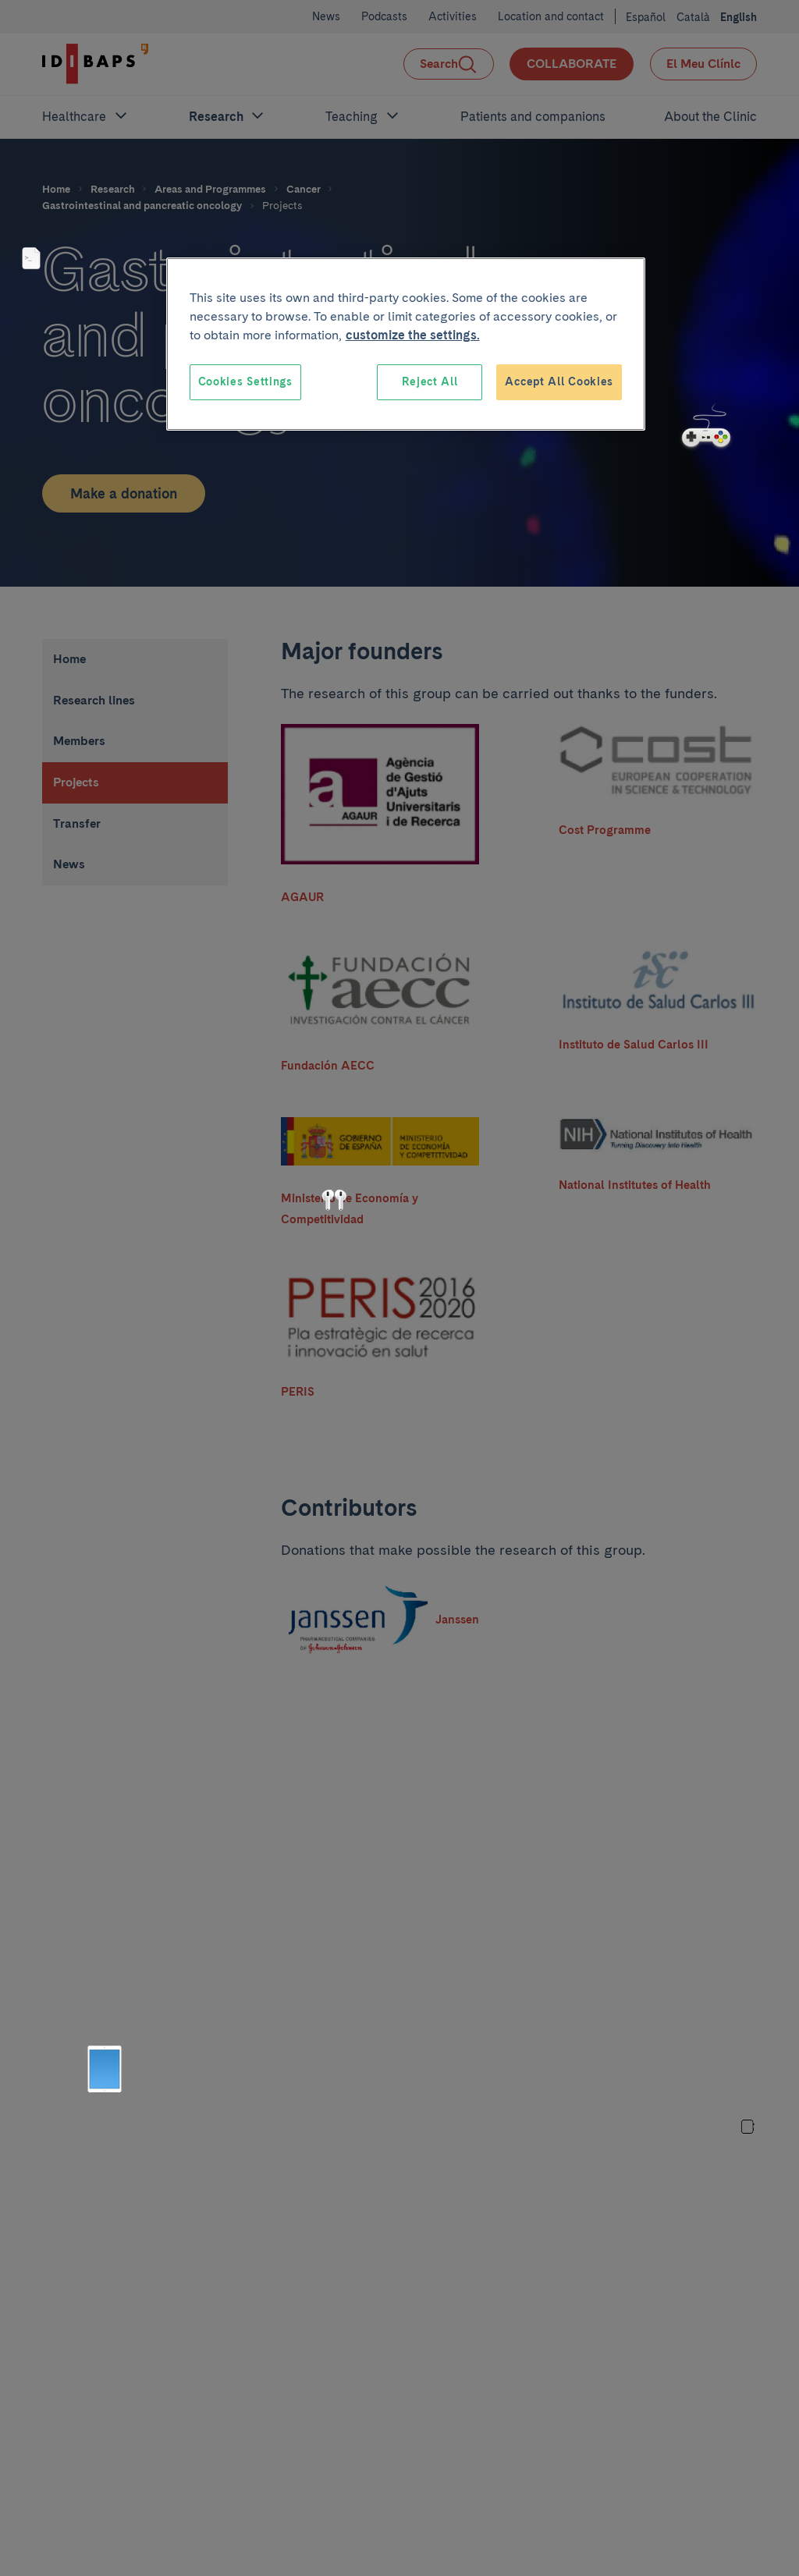 This screenshot has height=2576, width=799. I want to click on connect bluetooth earbuds, so click(334, 1200).